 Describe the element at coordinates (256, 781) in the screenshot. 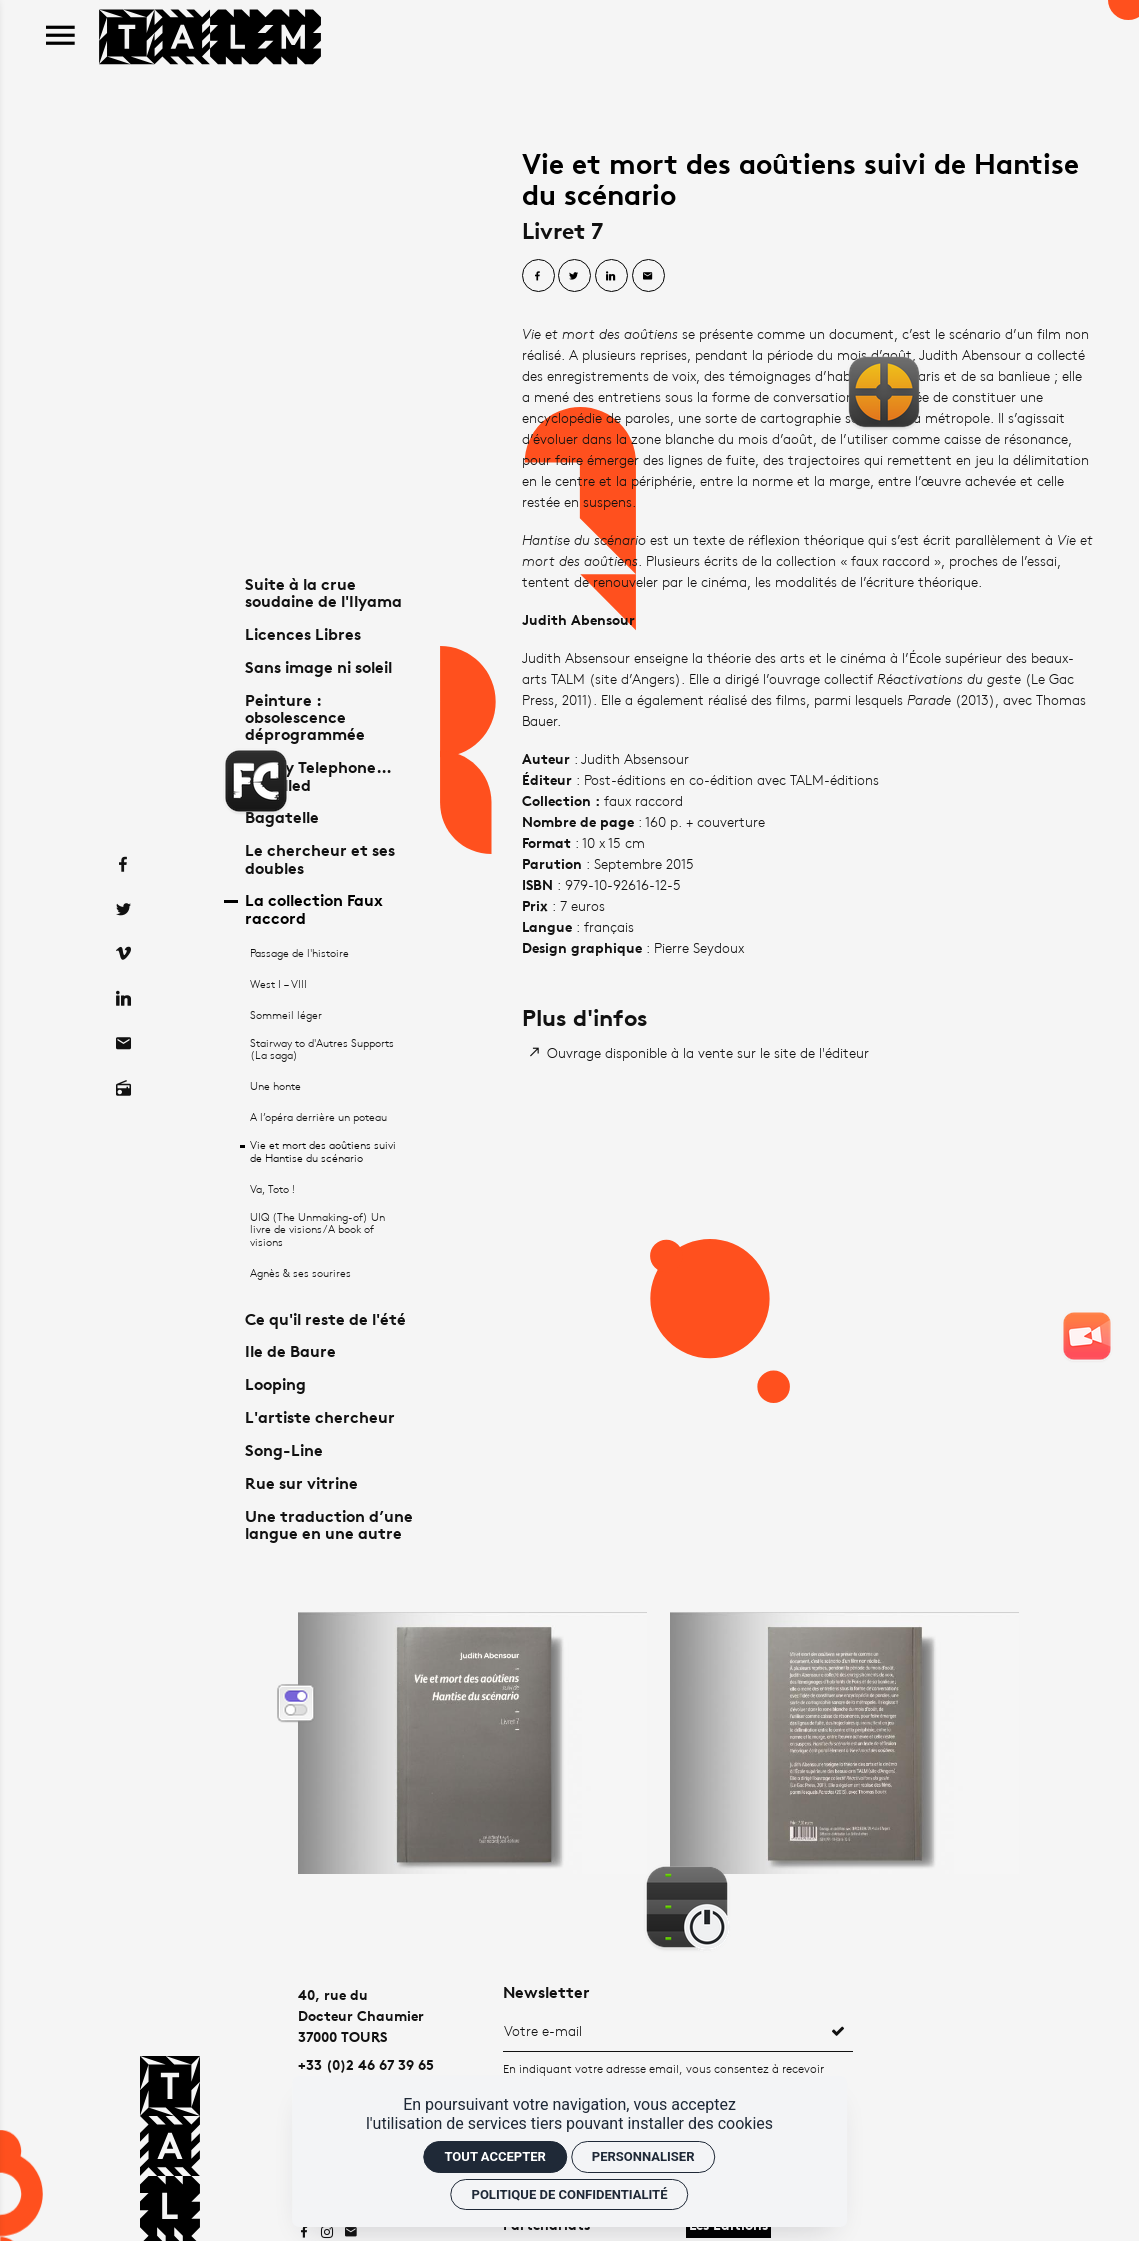

I see `launch Far Cry game` at that location.